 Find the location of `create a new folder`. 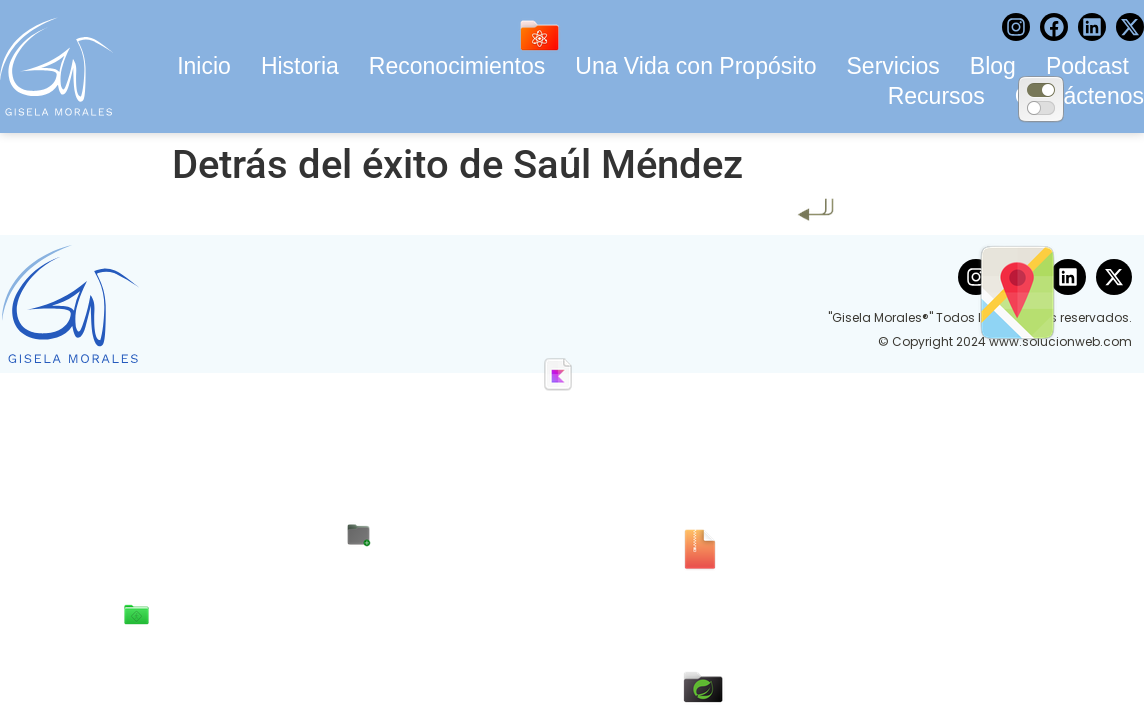

create a new folder is located at coordinates (358, 534).